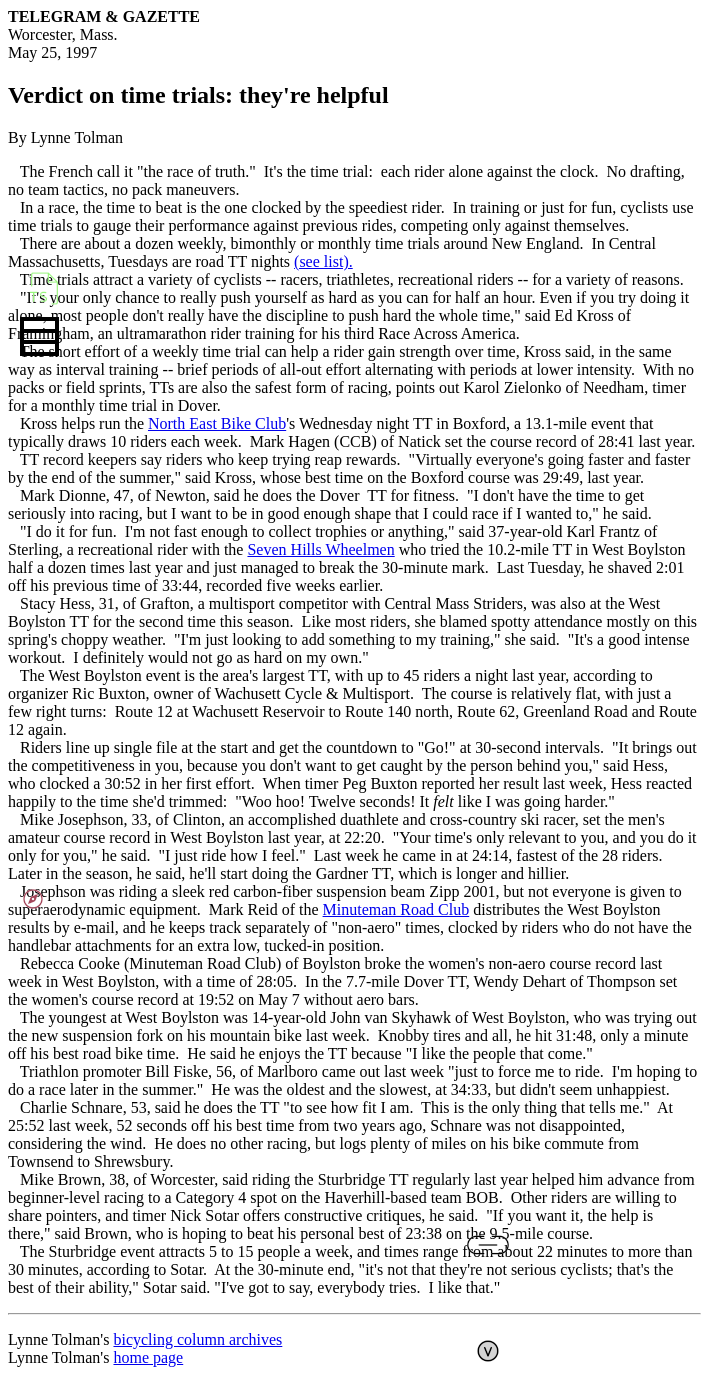  I want to click on view data in table row format, so click(39, 336).